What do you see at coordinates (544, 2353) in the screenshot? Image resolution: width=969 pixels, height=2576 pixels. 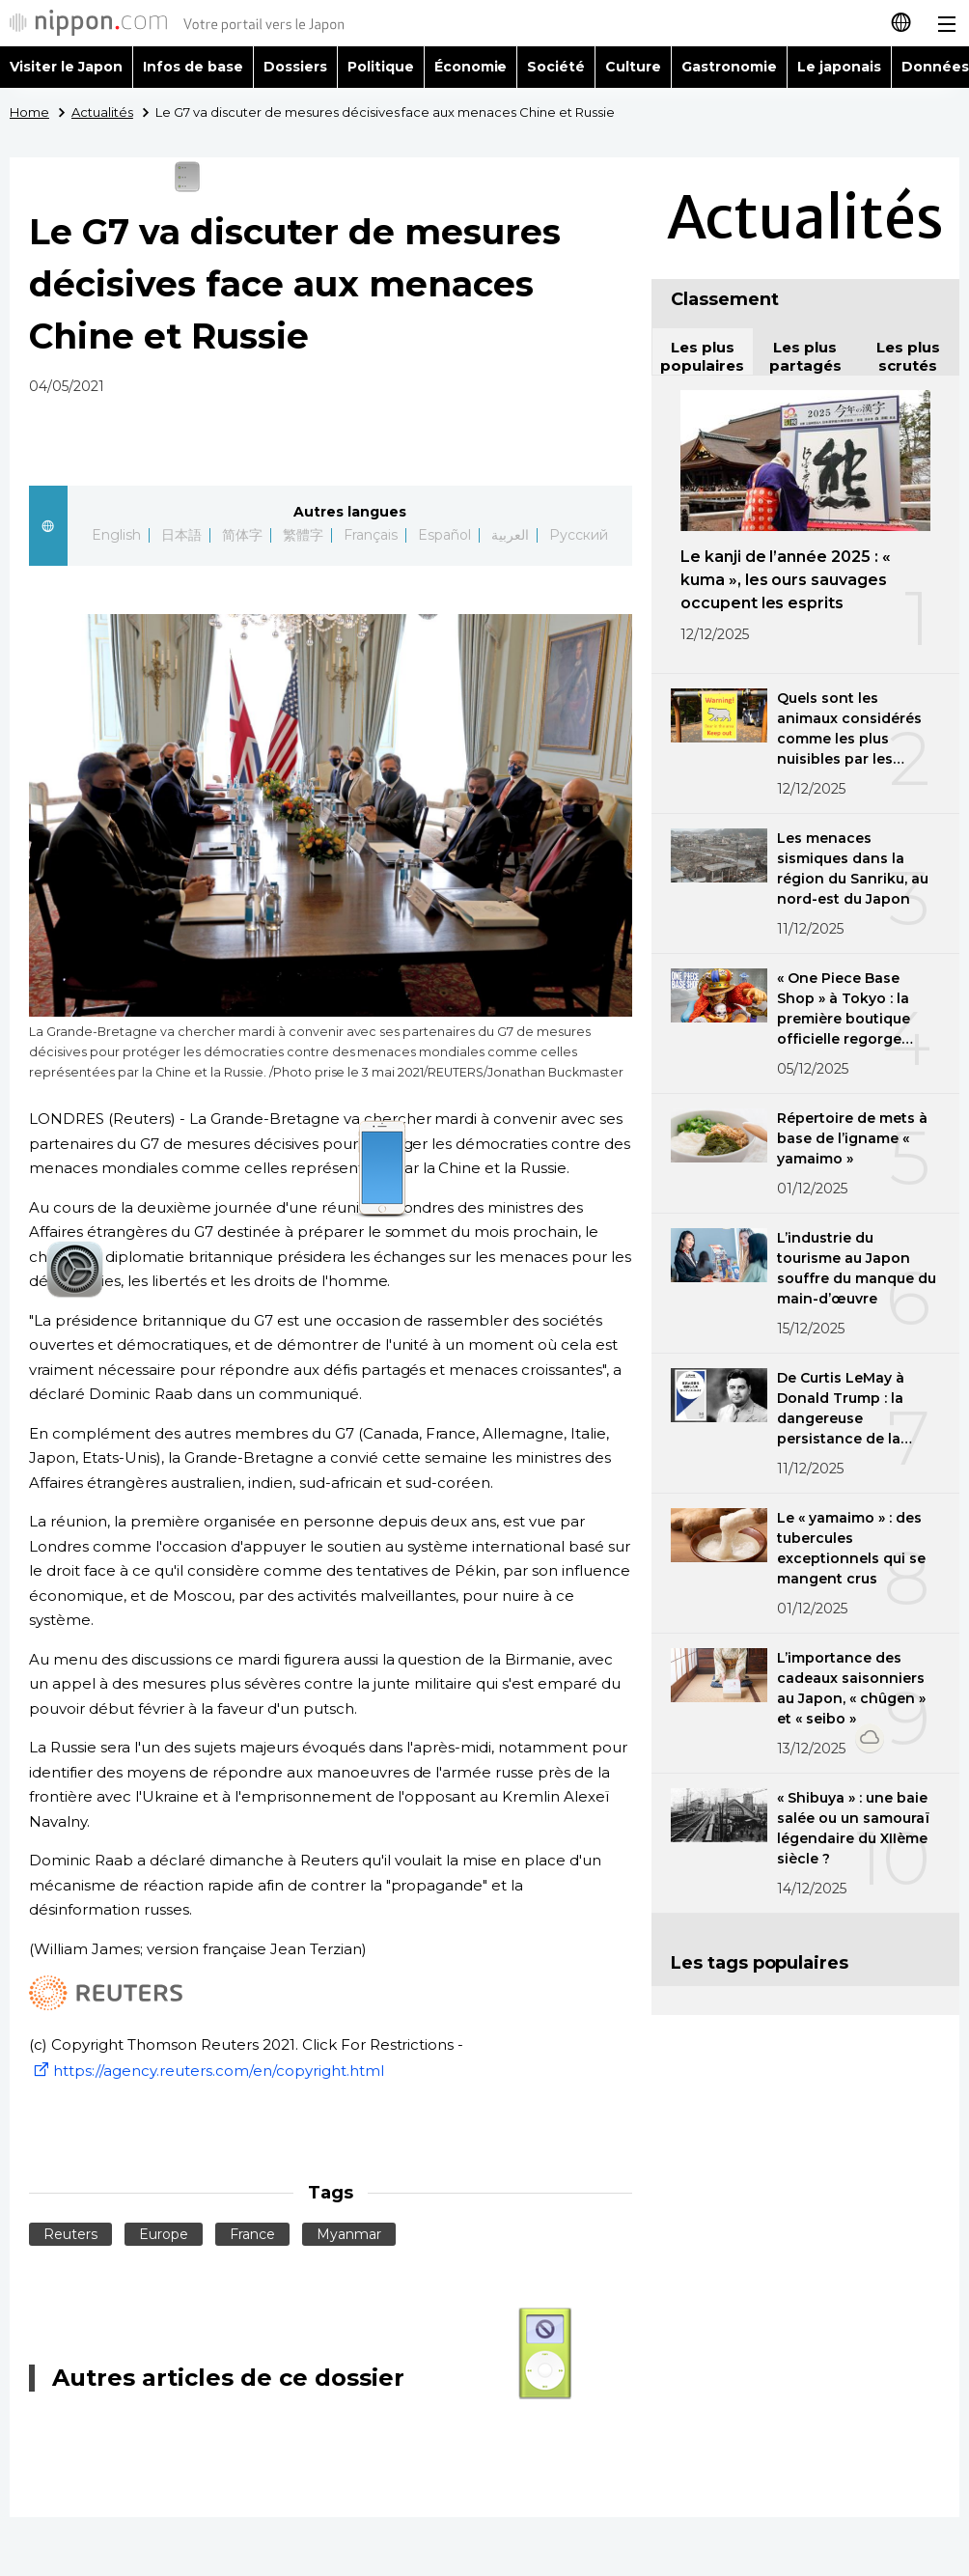 I see `iPod mini device connected in green color` at bounding box center [544, 2353].